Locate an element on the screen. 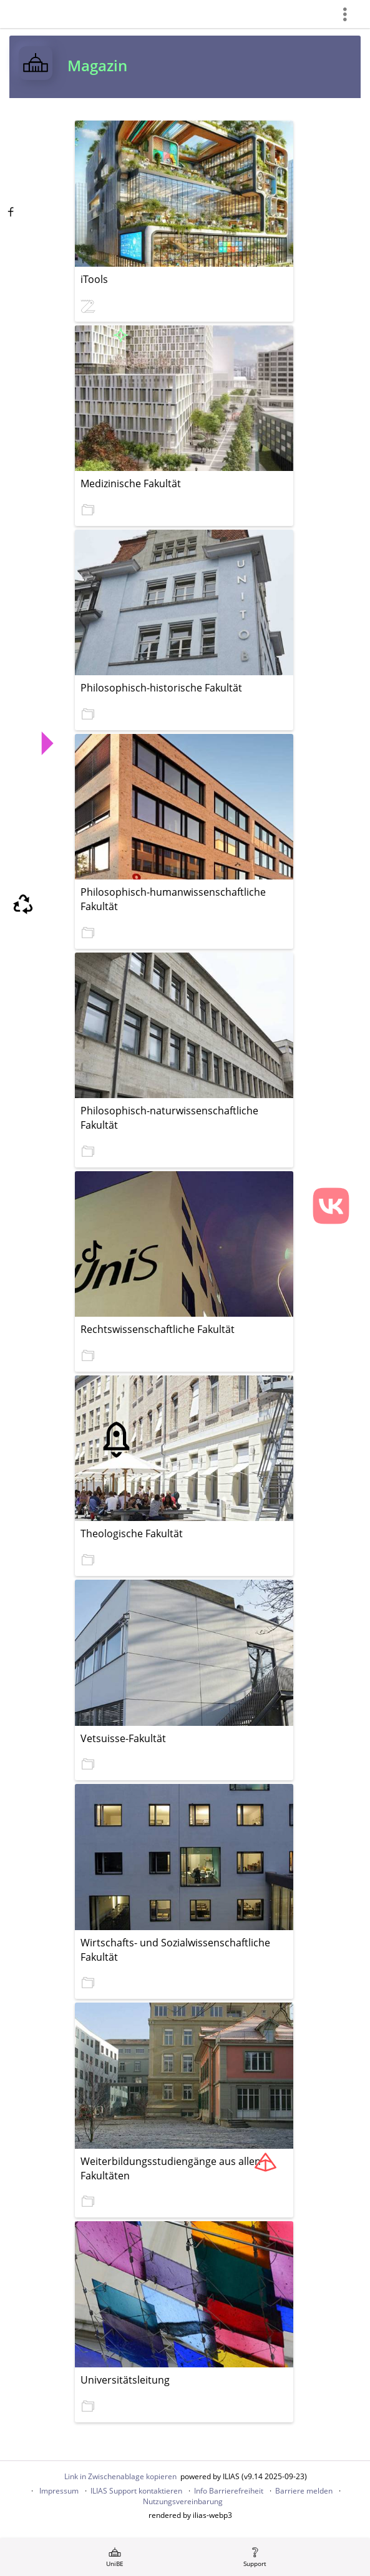 The width and height of the screenshot is (370, 2576). open the TikTok app is located at coordinates (92, 1251).